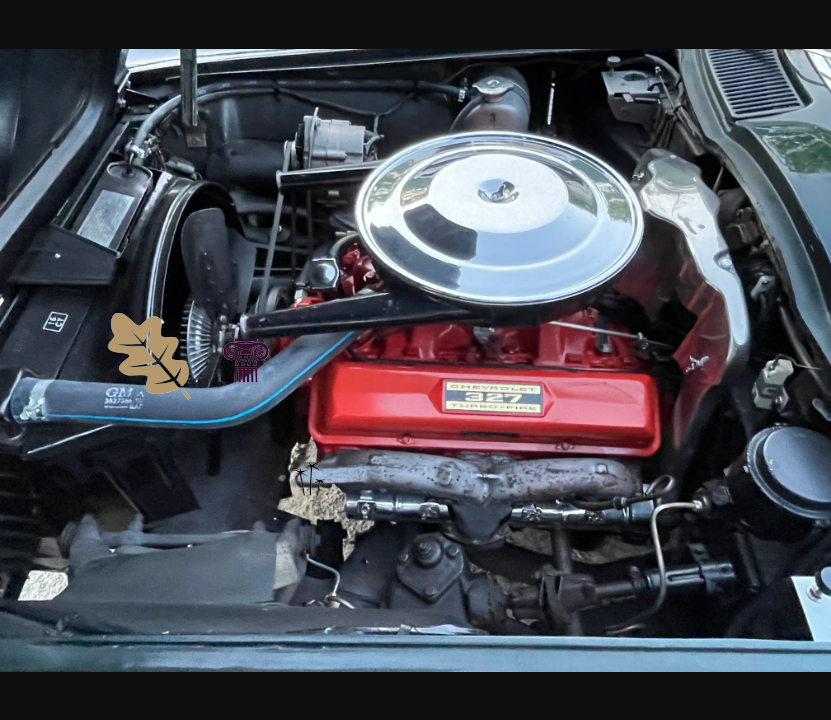 This screenshot has height=720, width=831. I want to click on represents nature or environmental category, so click(149, 356).